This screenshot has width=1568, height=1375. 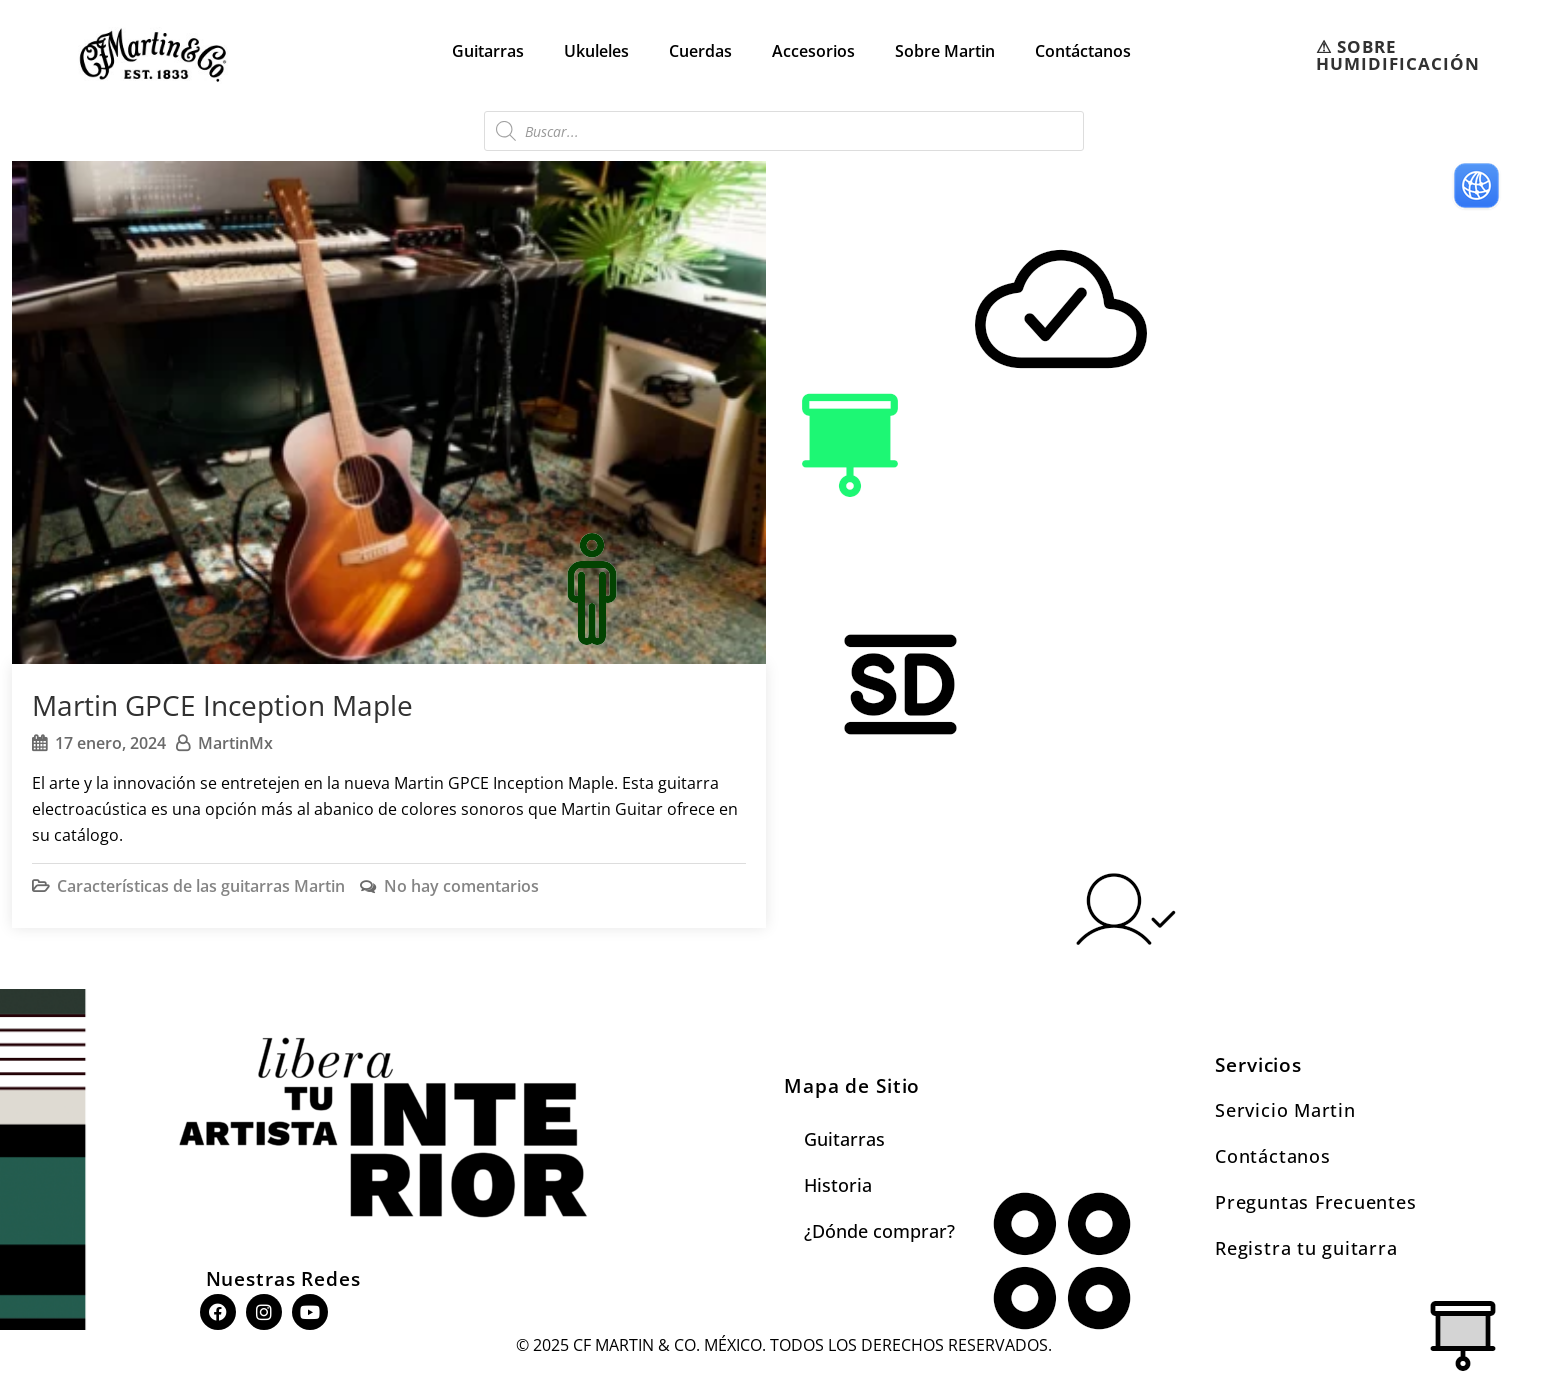 I want to click on open app grid or launcher, so click(x=1062, y=1261).